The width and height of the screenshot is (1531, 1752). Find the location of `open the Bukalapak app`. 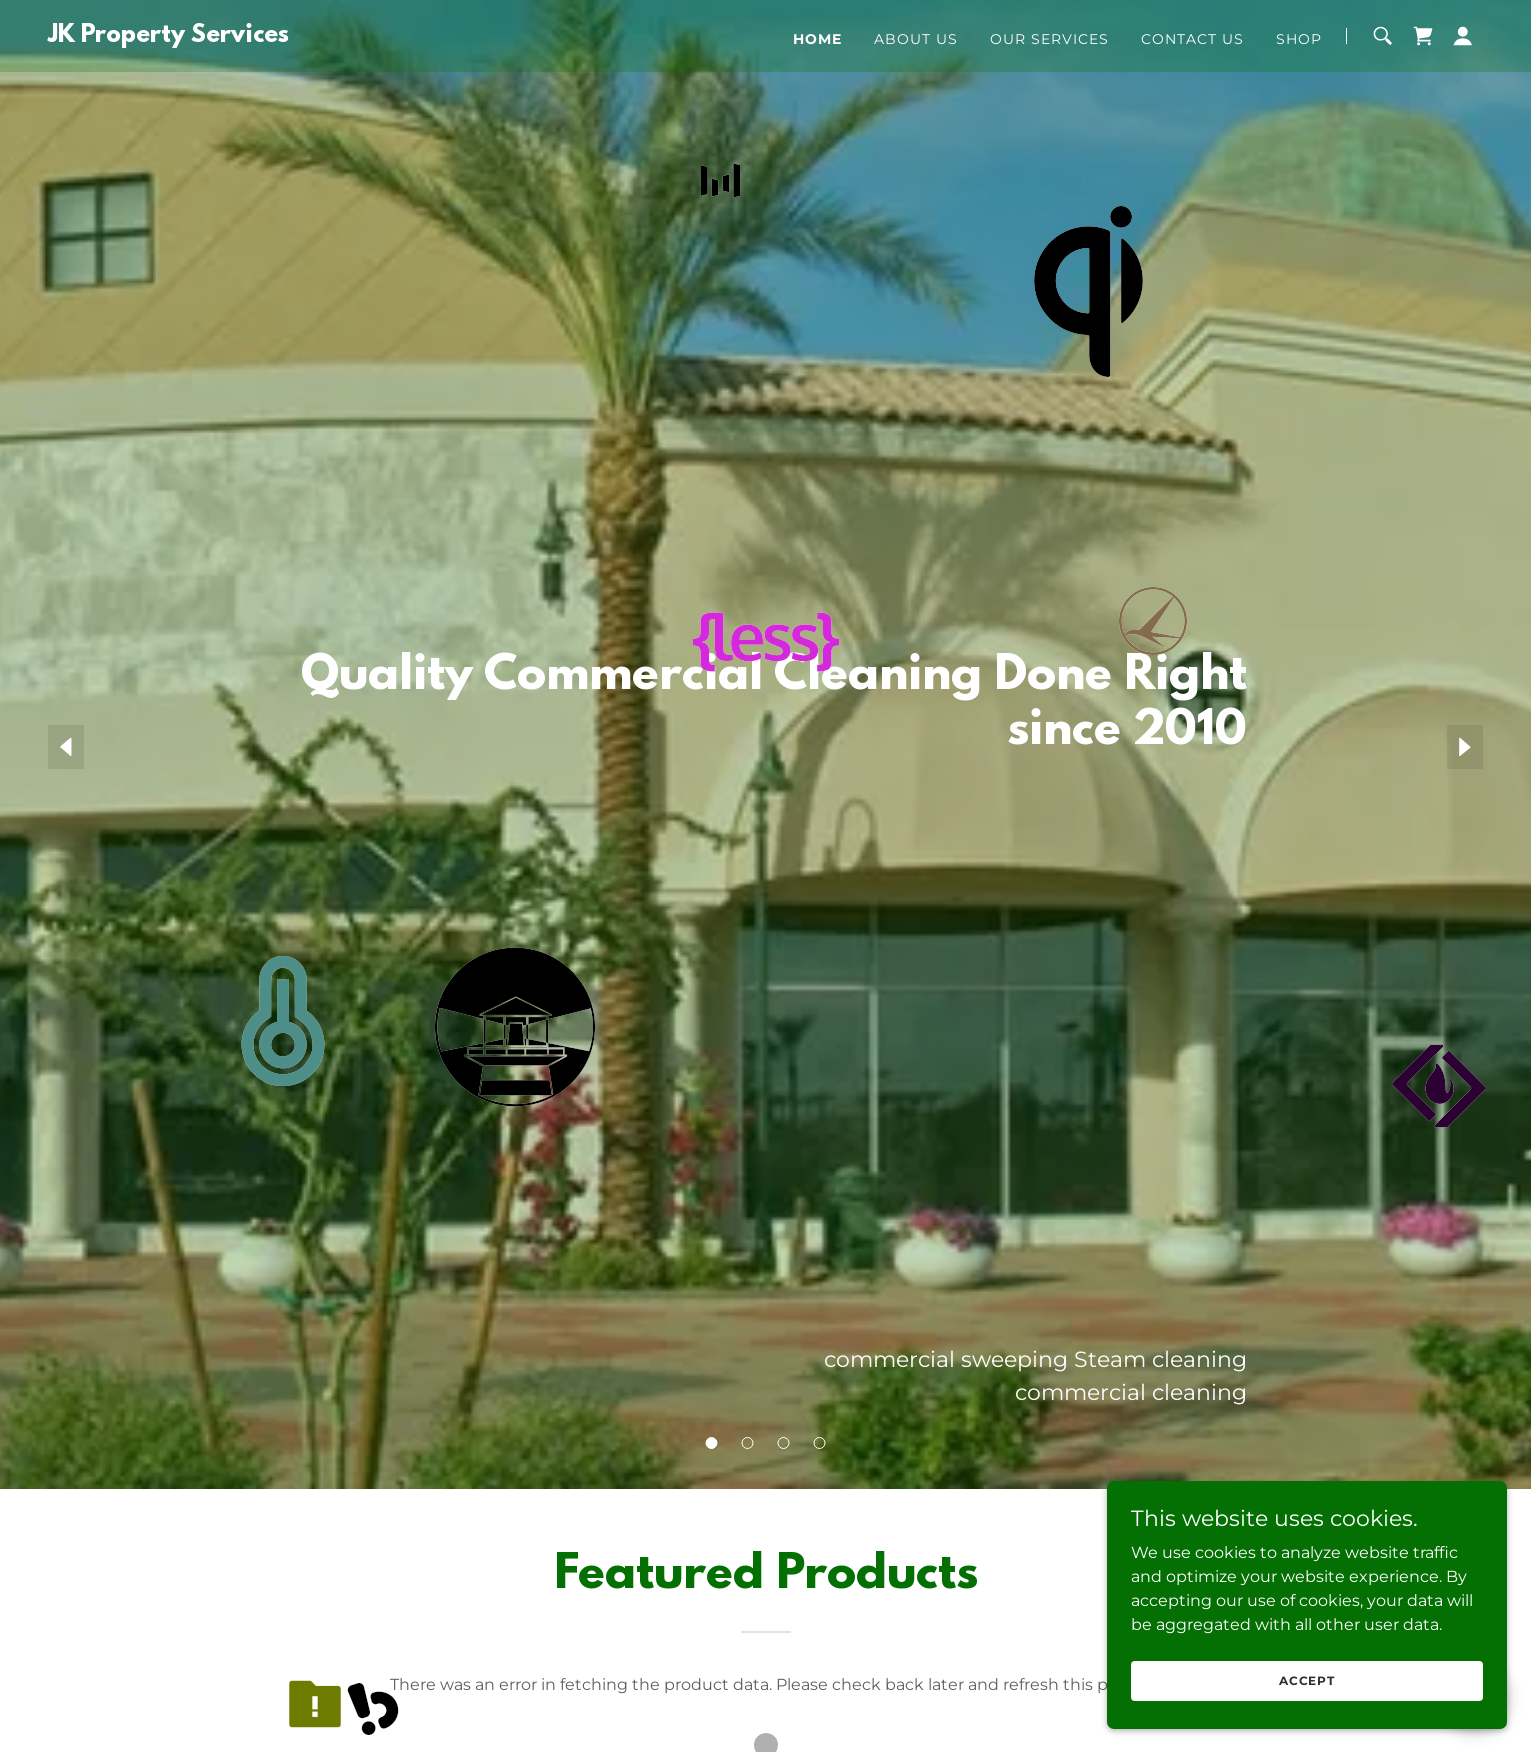

open the Bukalapak app is located at coordinates (373, 1709).